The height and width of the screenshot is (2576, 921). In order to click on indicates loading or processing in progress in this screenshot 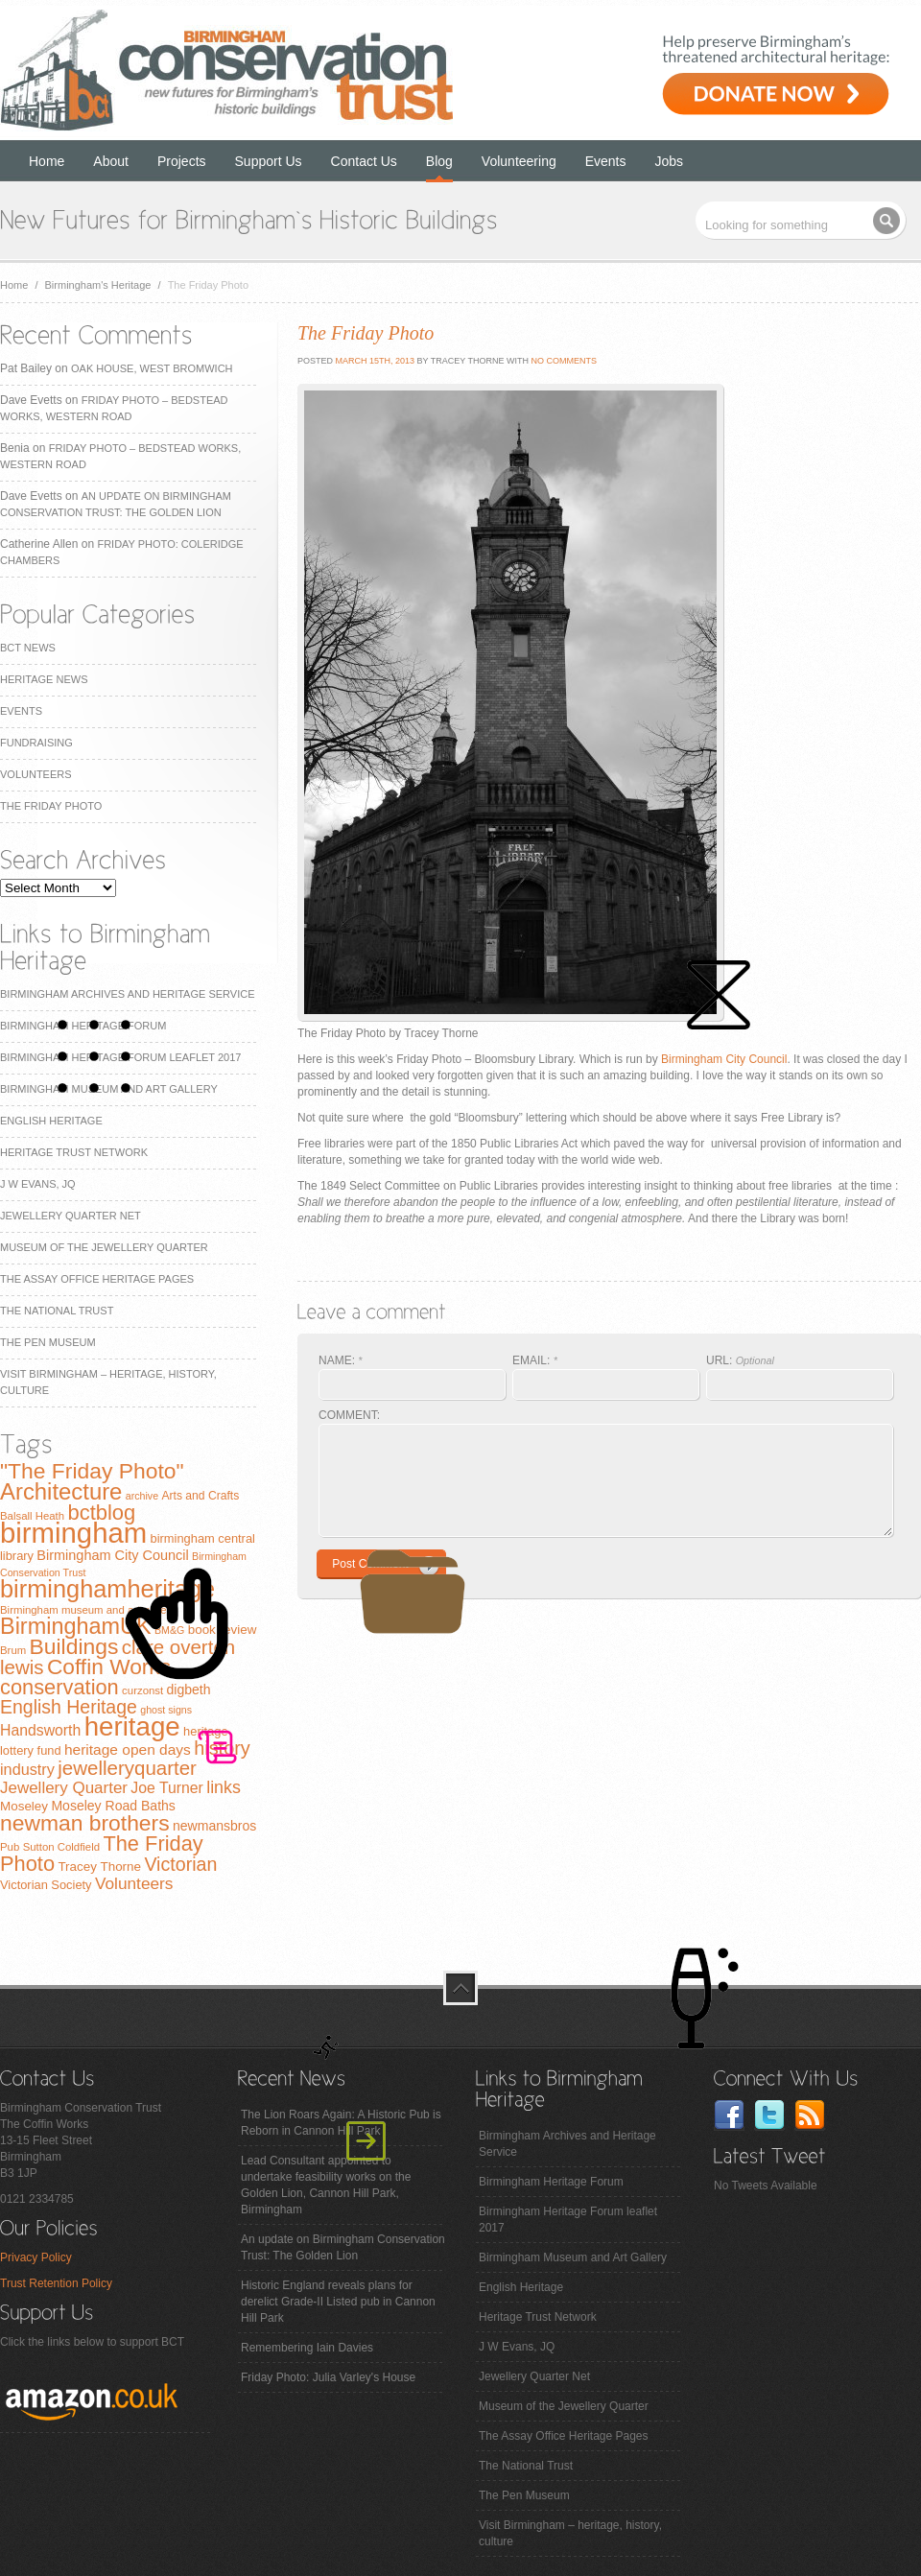, I will do `click(719, 995)`.